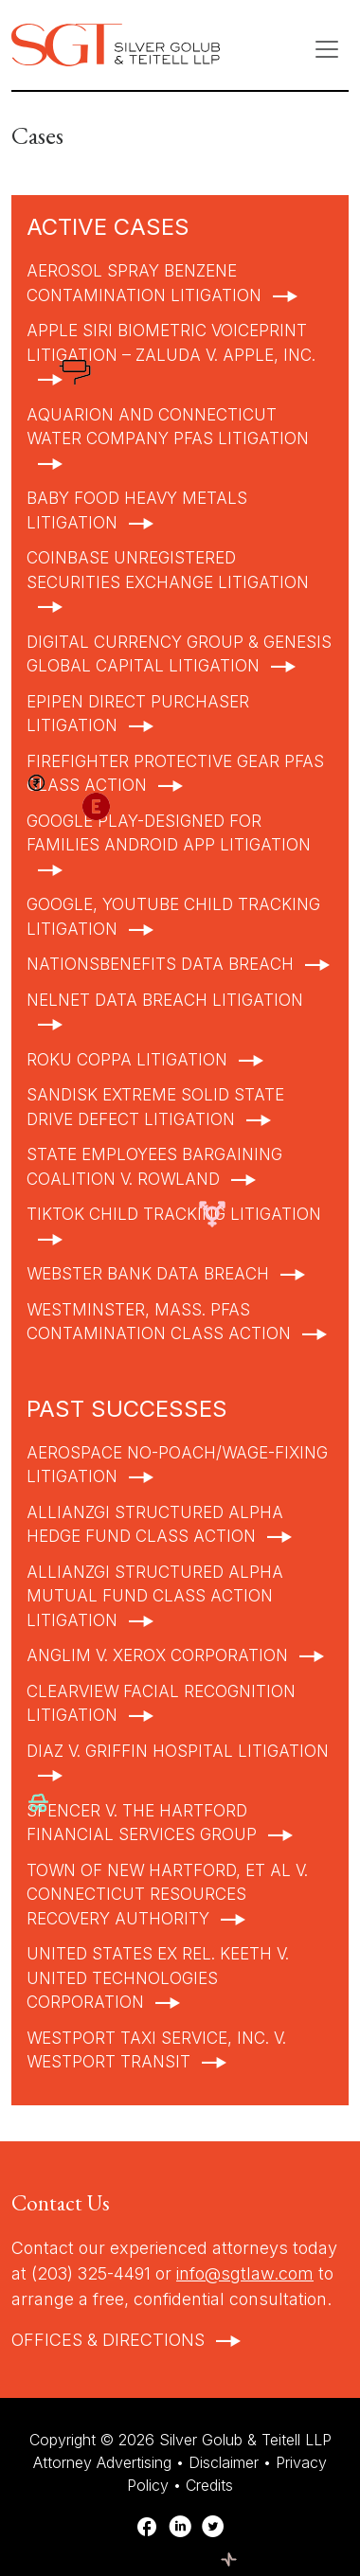 The image size is (360, 2576). I want to click on adjust sawtooth wave settings in audio editor, so click(228, 2559).